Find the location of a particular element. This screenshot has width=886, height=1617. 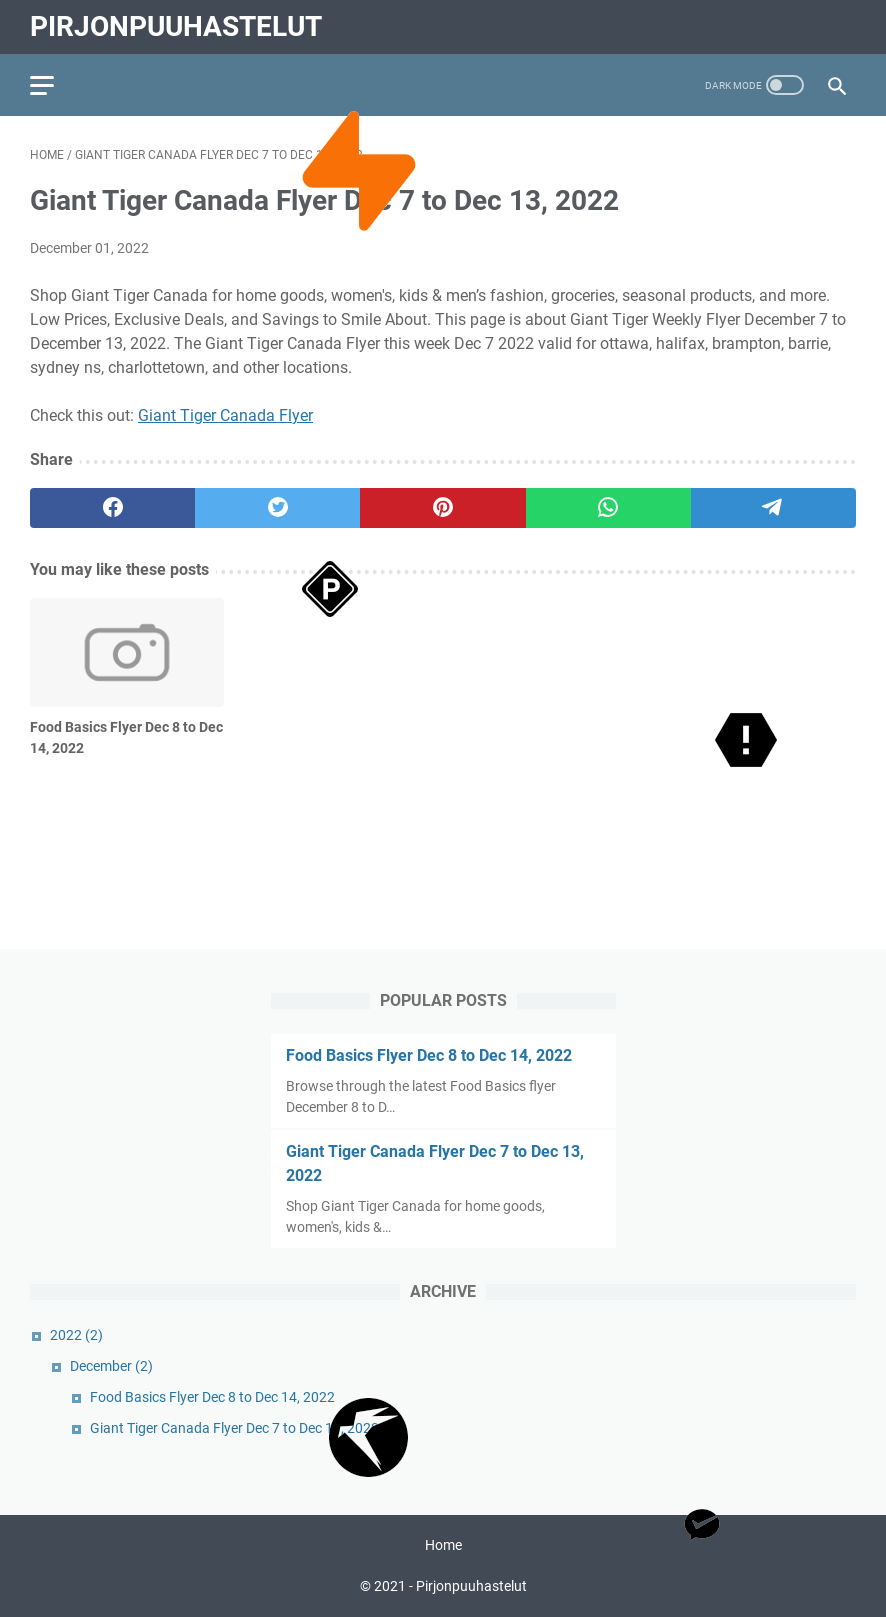

pre-commit logo is located at coordinates (330, 589).